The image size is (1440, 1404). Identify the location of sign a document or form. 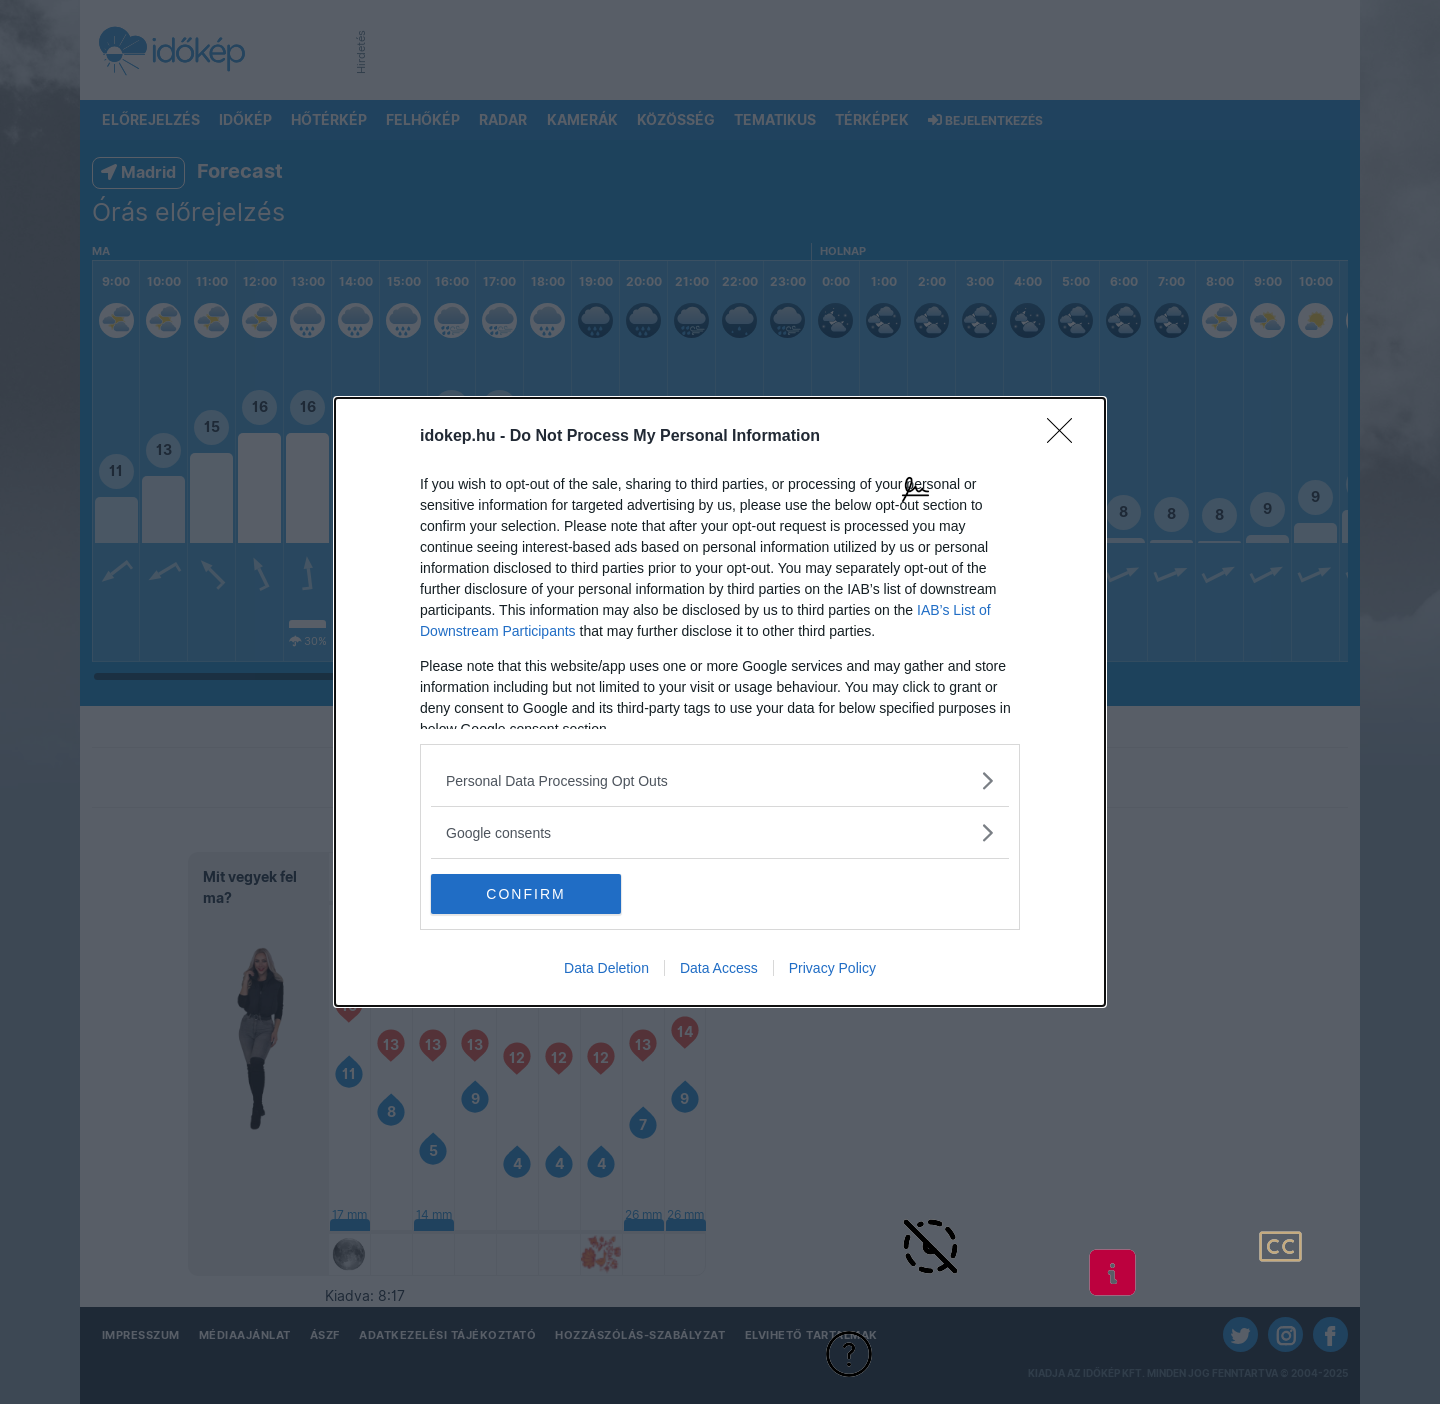
(915, 489).